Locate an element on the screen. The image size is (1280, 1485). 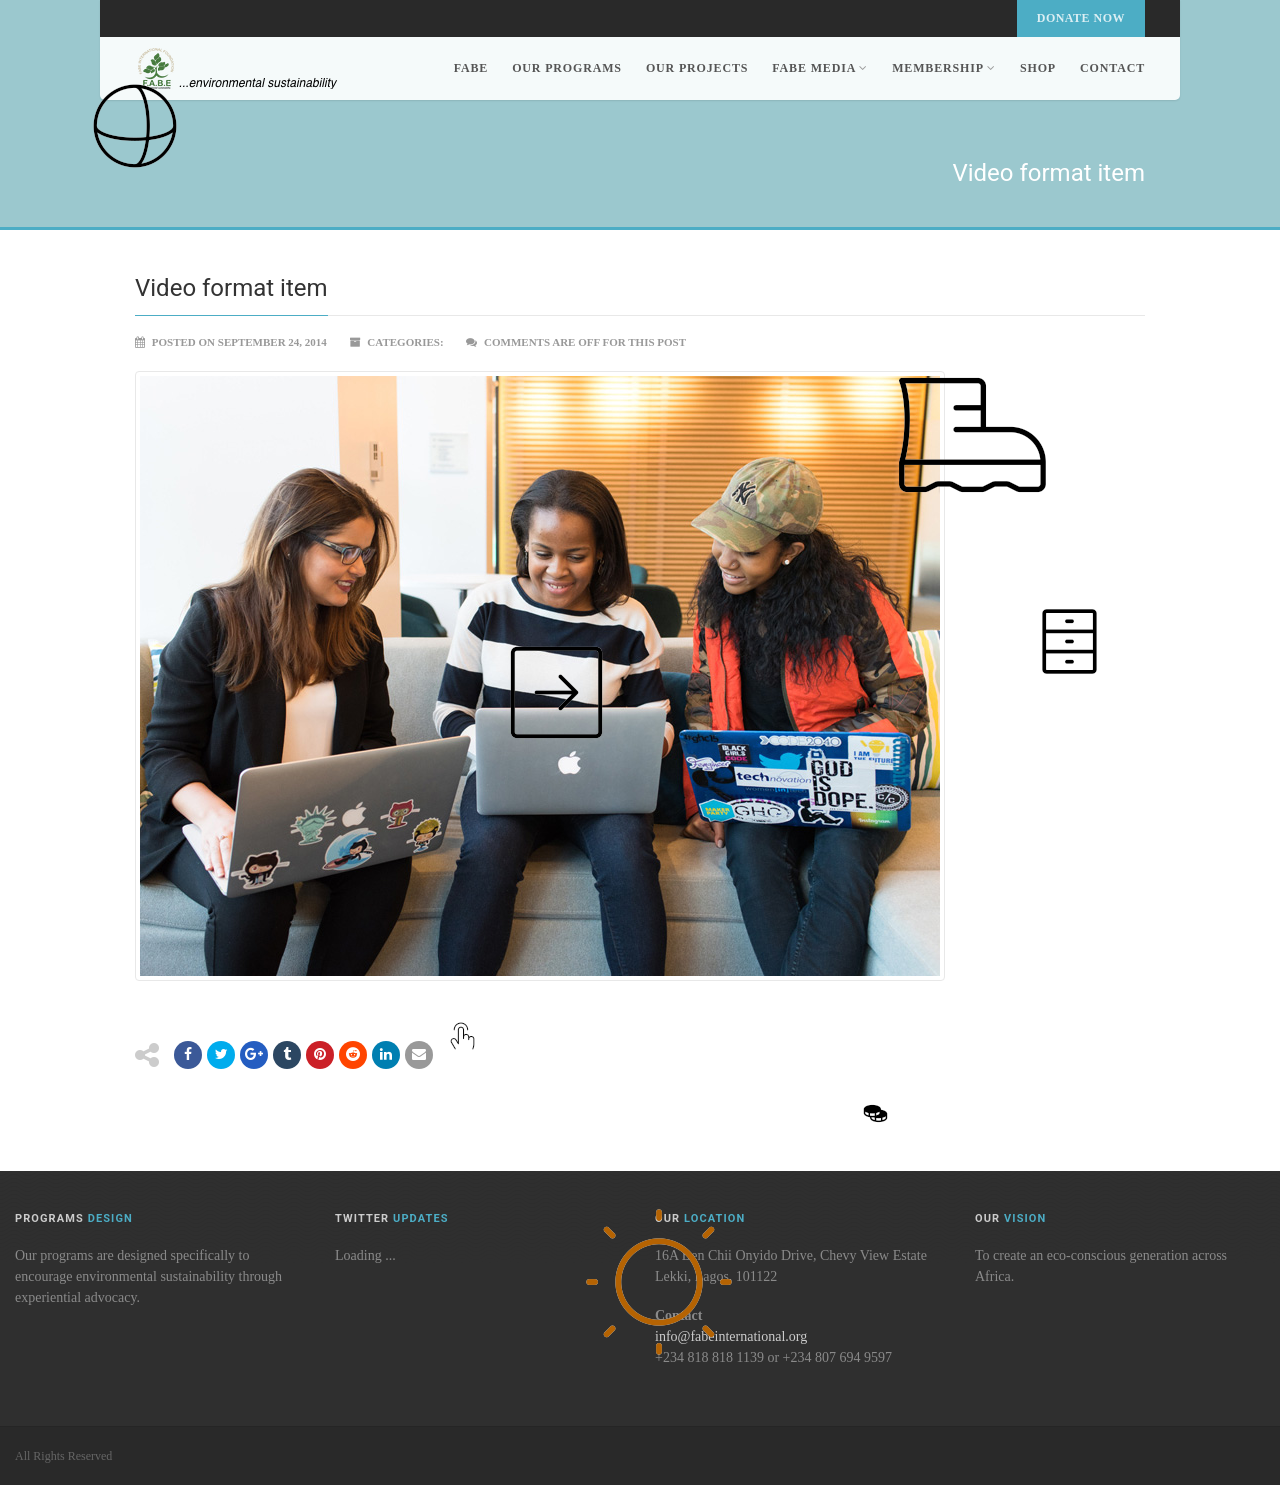
navigate to the next item or screen is located at coordinates (556, 692).